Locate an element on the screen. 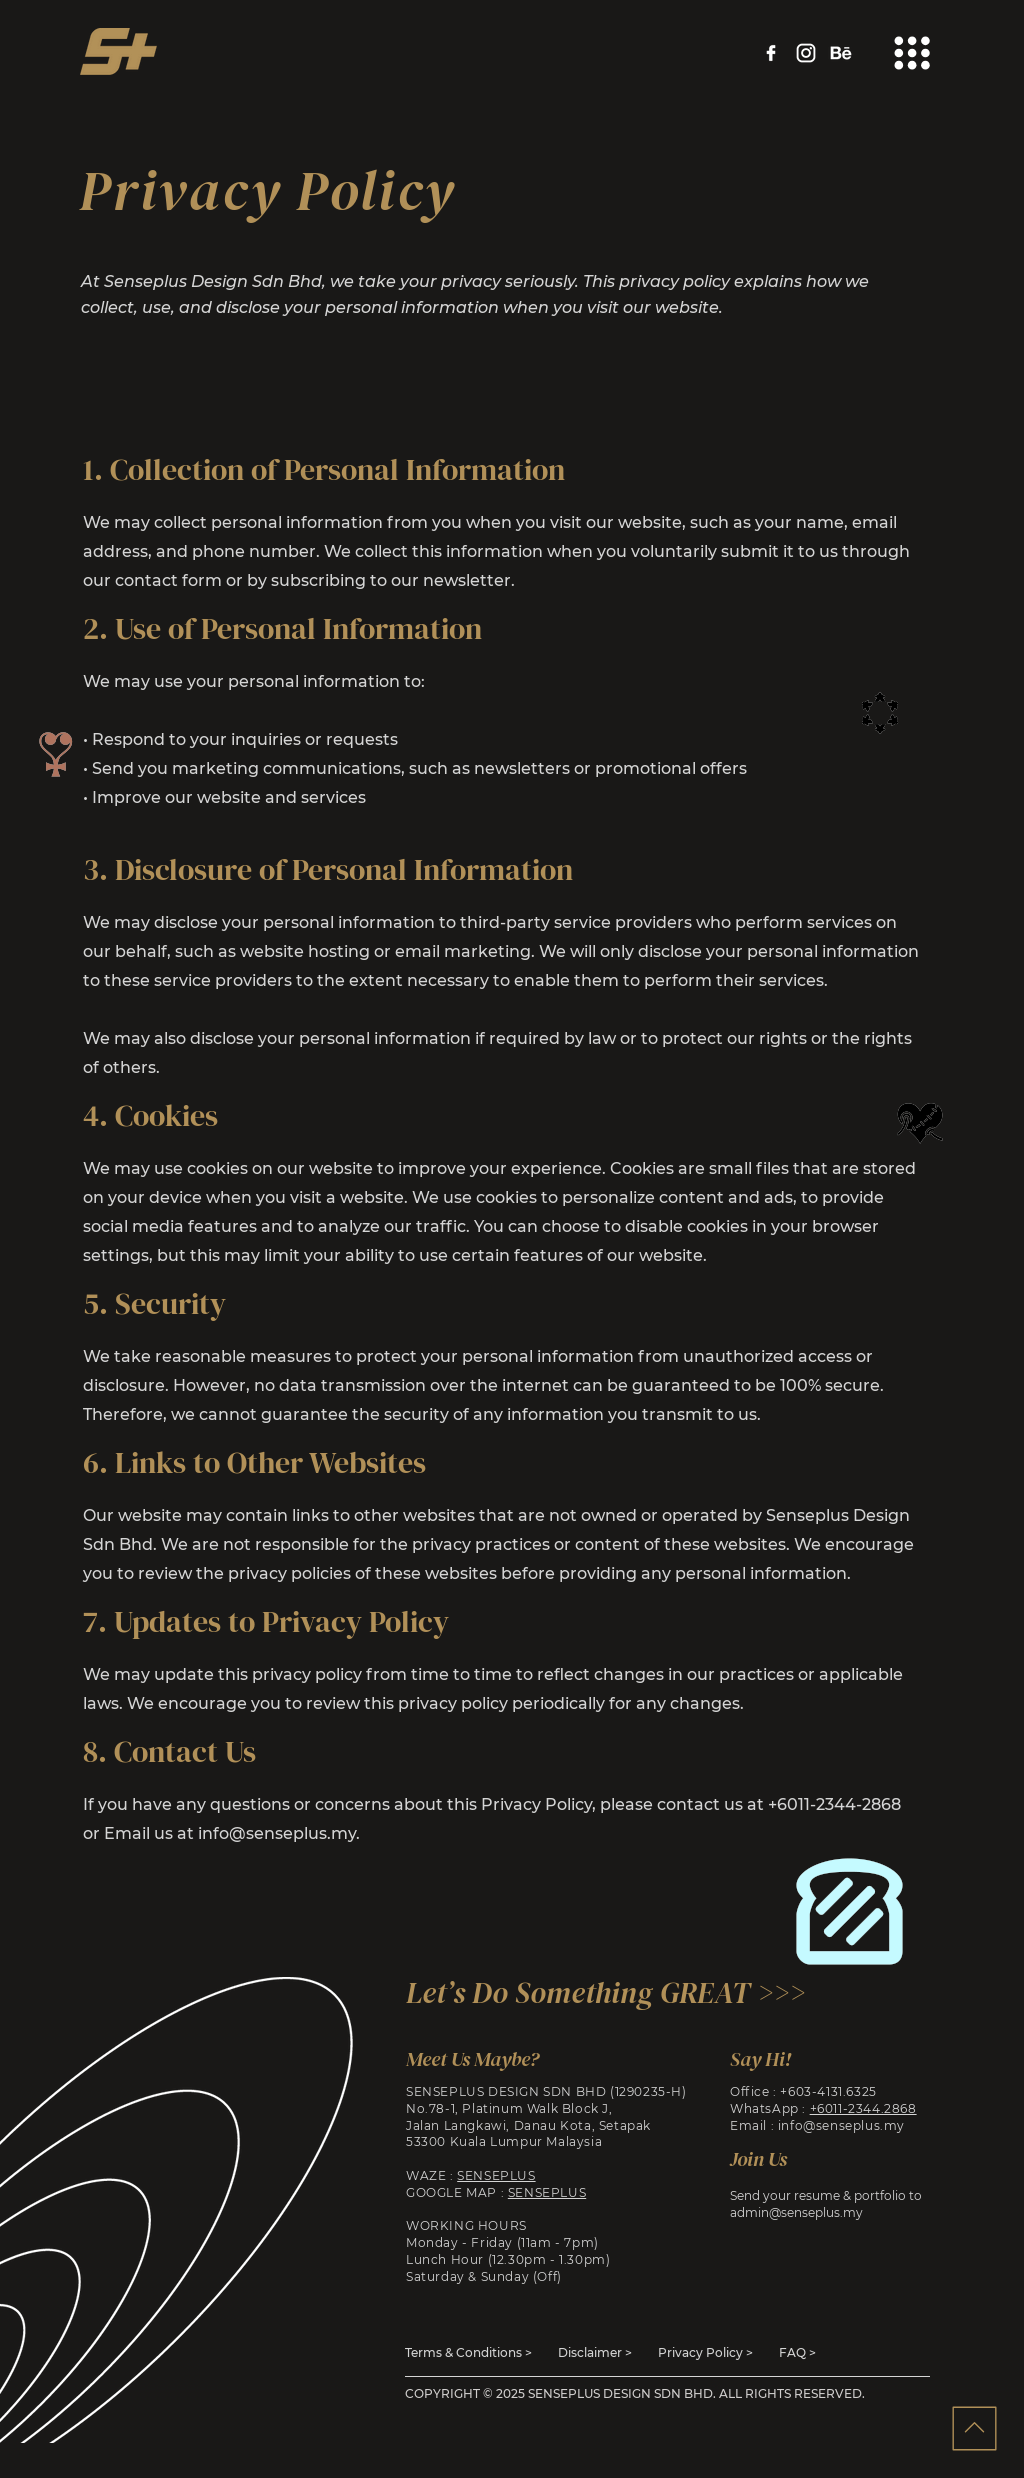  indicates health regeneration or healing status is located at coordinates (920, 1124).